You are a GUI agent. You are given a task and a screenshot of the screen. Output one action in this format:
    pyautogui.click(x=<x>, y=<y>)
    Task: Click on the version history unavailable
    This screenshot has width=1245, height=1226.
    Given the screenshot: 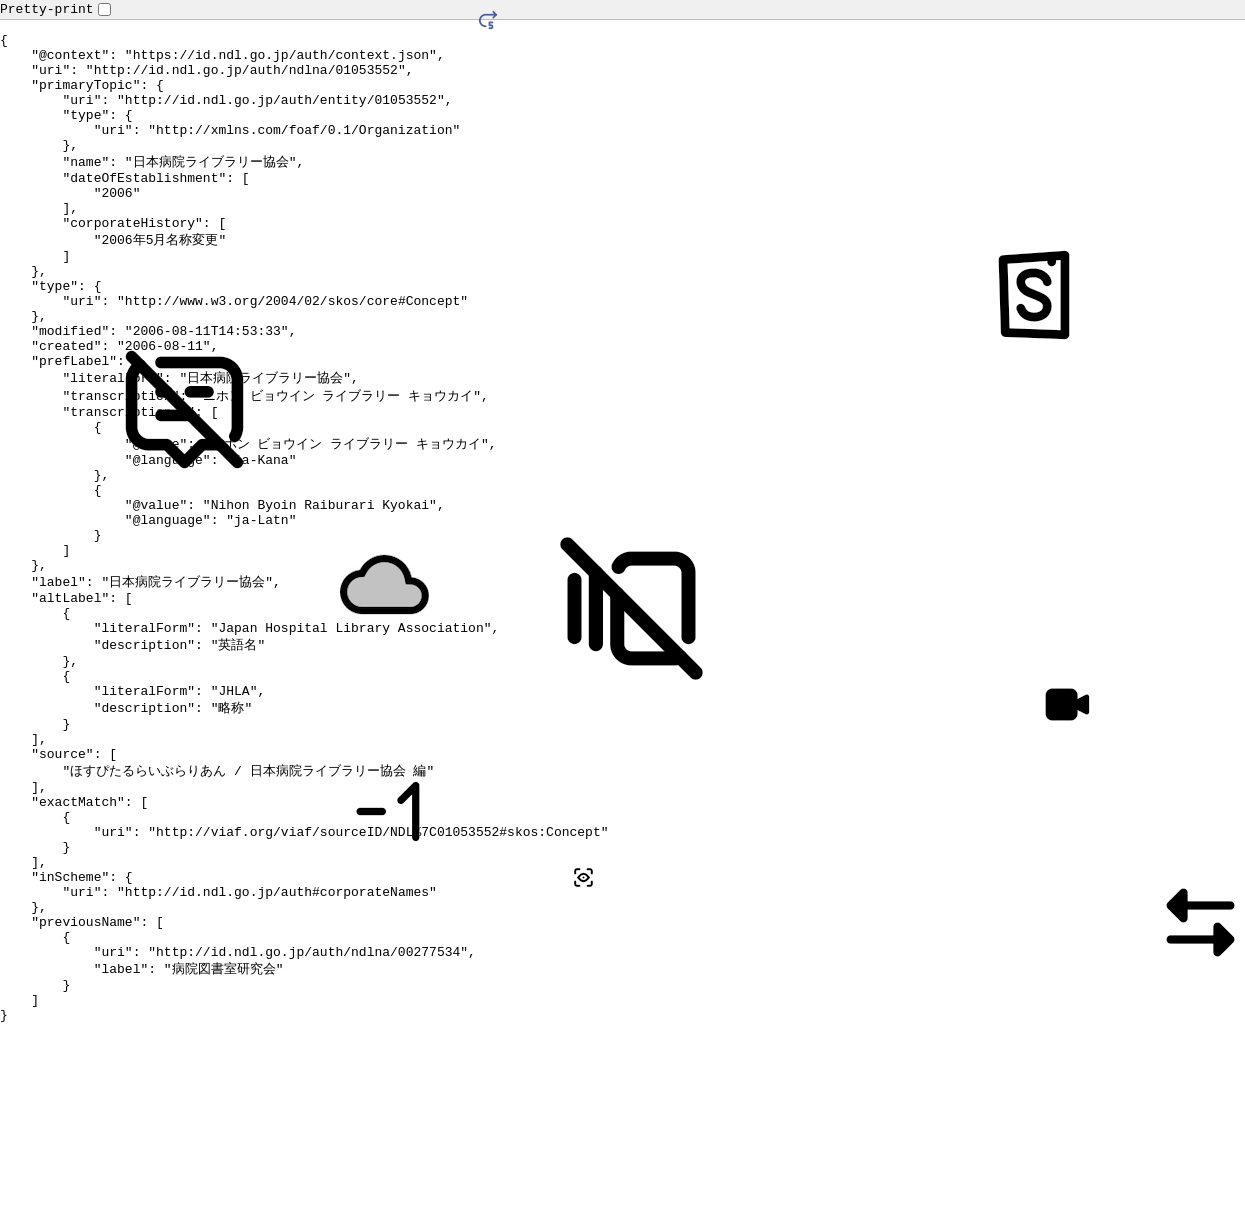 What is the action you would take?
    pyautogui.click(x=631, y=608)
    